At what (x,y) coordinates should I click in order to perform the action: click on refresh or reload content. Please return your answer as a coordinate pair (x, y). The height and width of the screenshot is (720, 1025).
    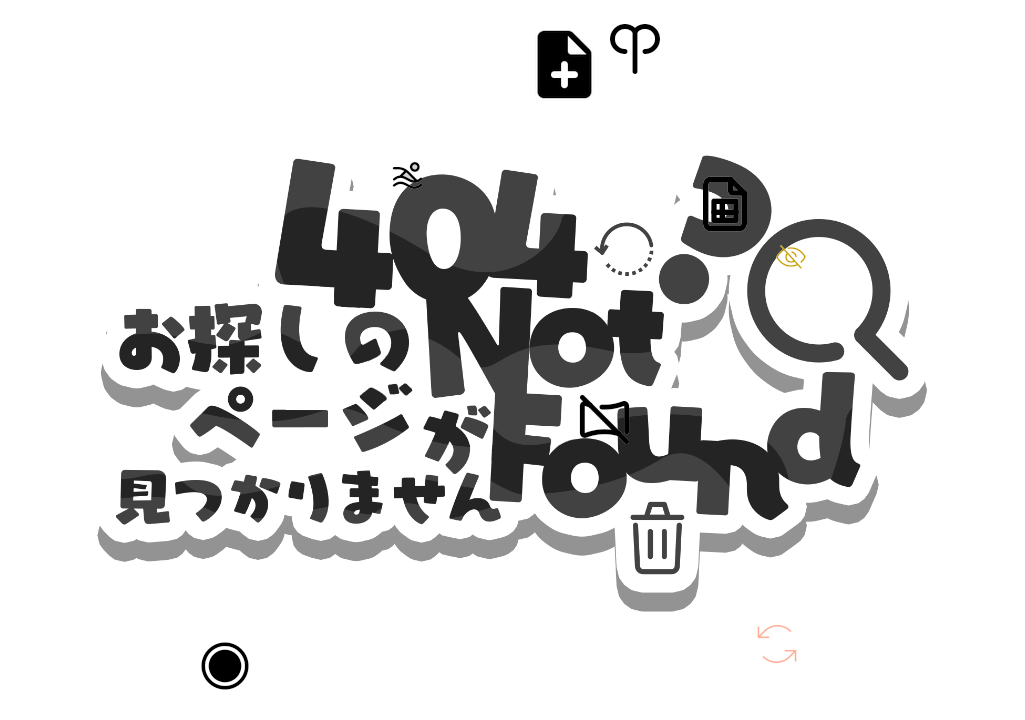
    Looking at the image, I should click on (777, 644).